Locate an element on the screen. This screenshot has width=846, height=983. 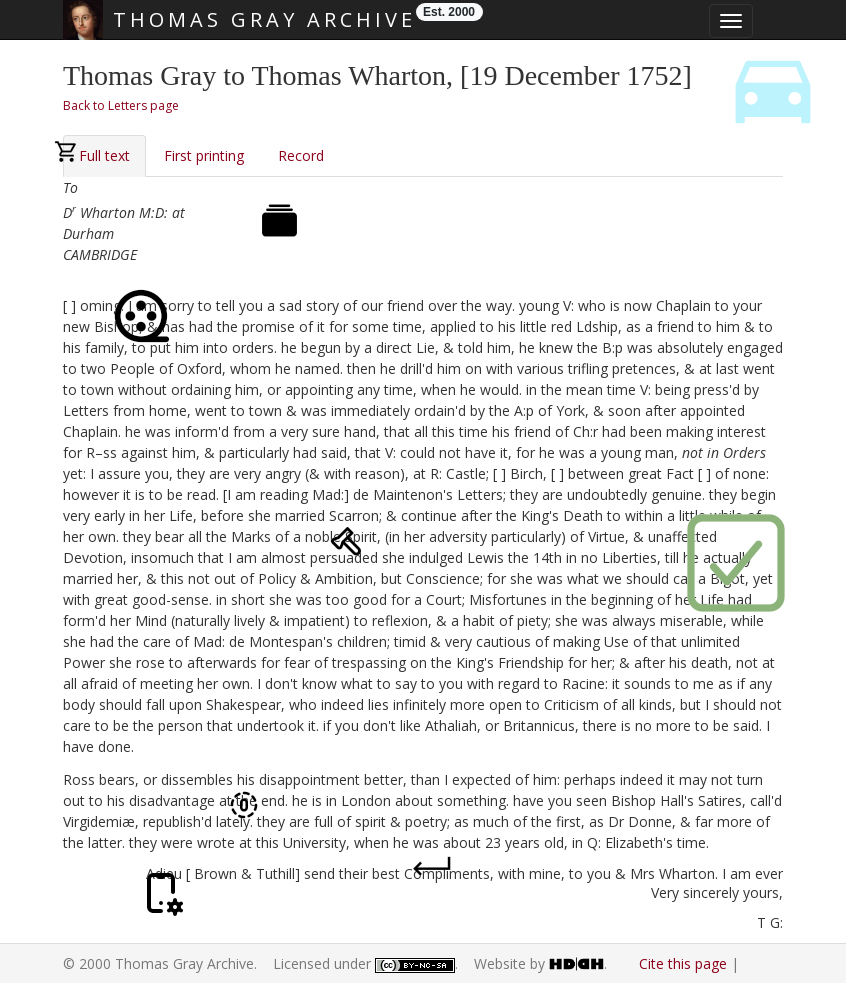
view your shopping cart is located at coordinates (66, 151).